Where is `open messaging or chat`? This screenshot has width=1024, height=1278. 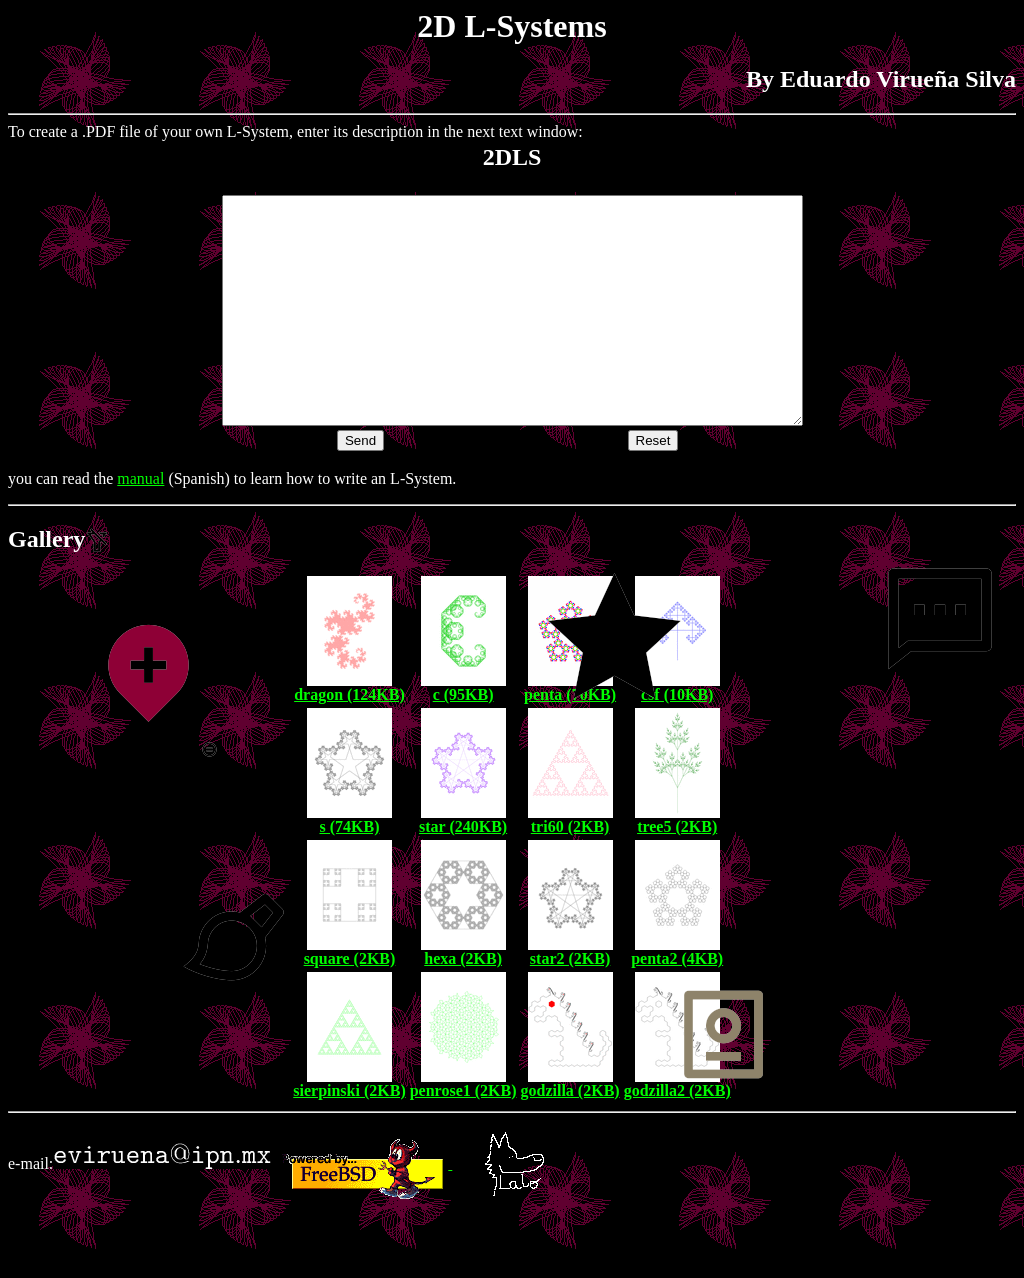 open messaging or chat is located at coordinates (940, 615).